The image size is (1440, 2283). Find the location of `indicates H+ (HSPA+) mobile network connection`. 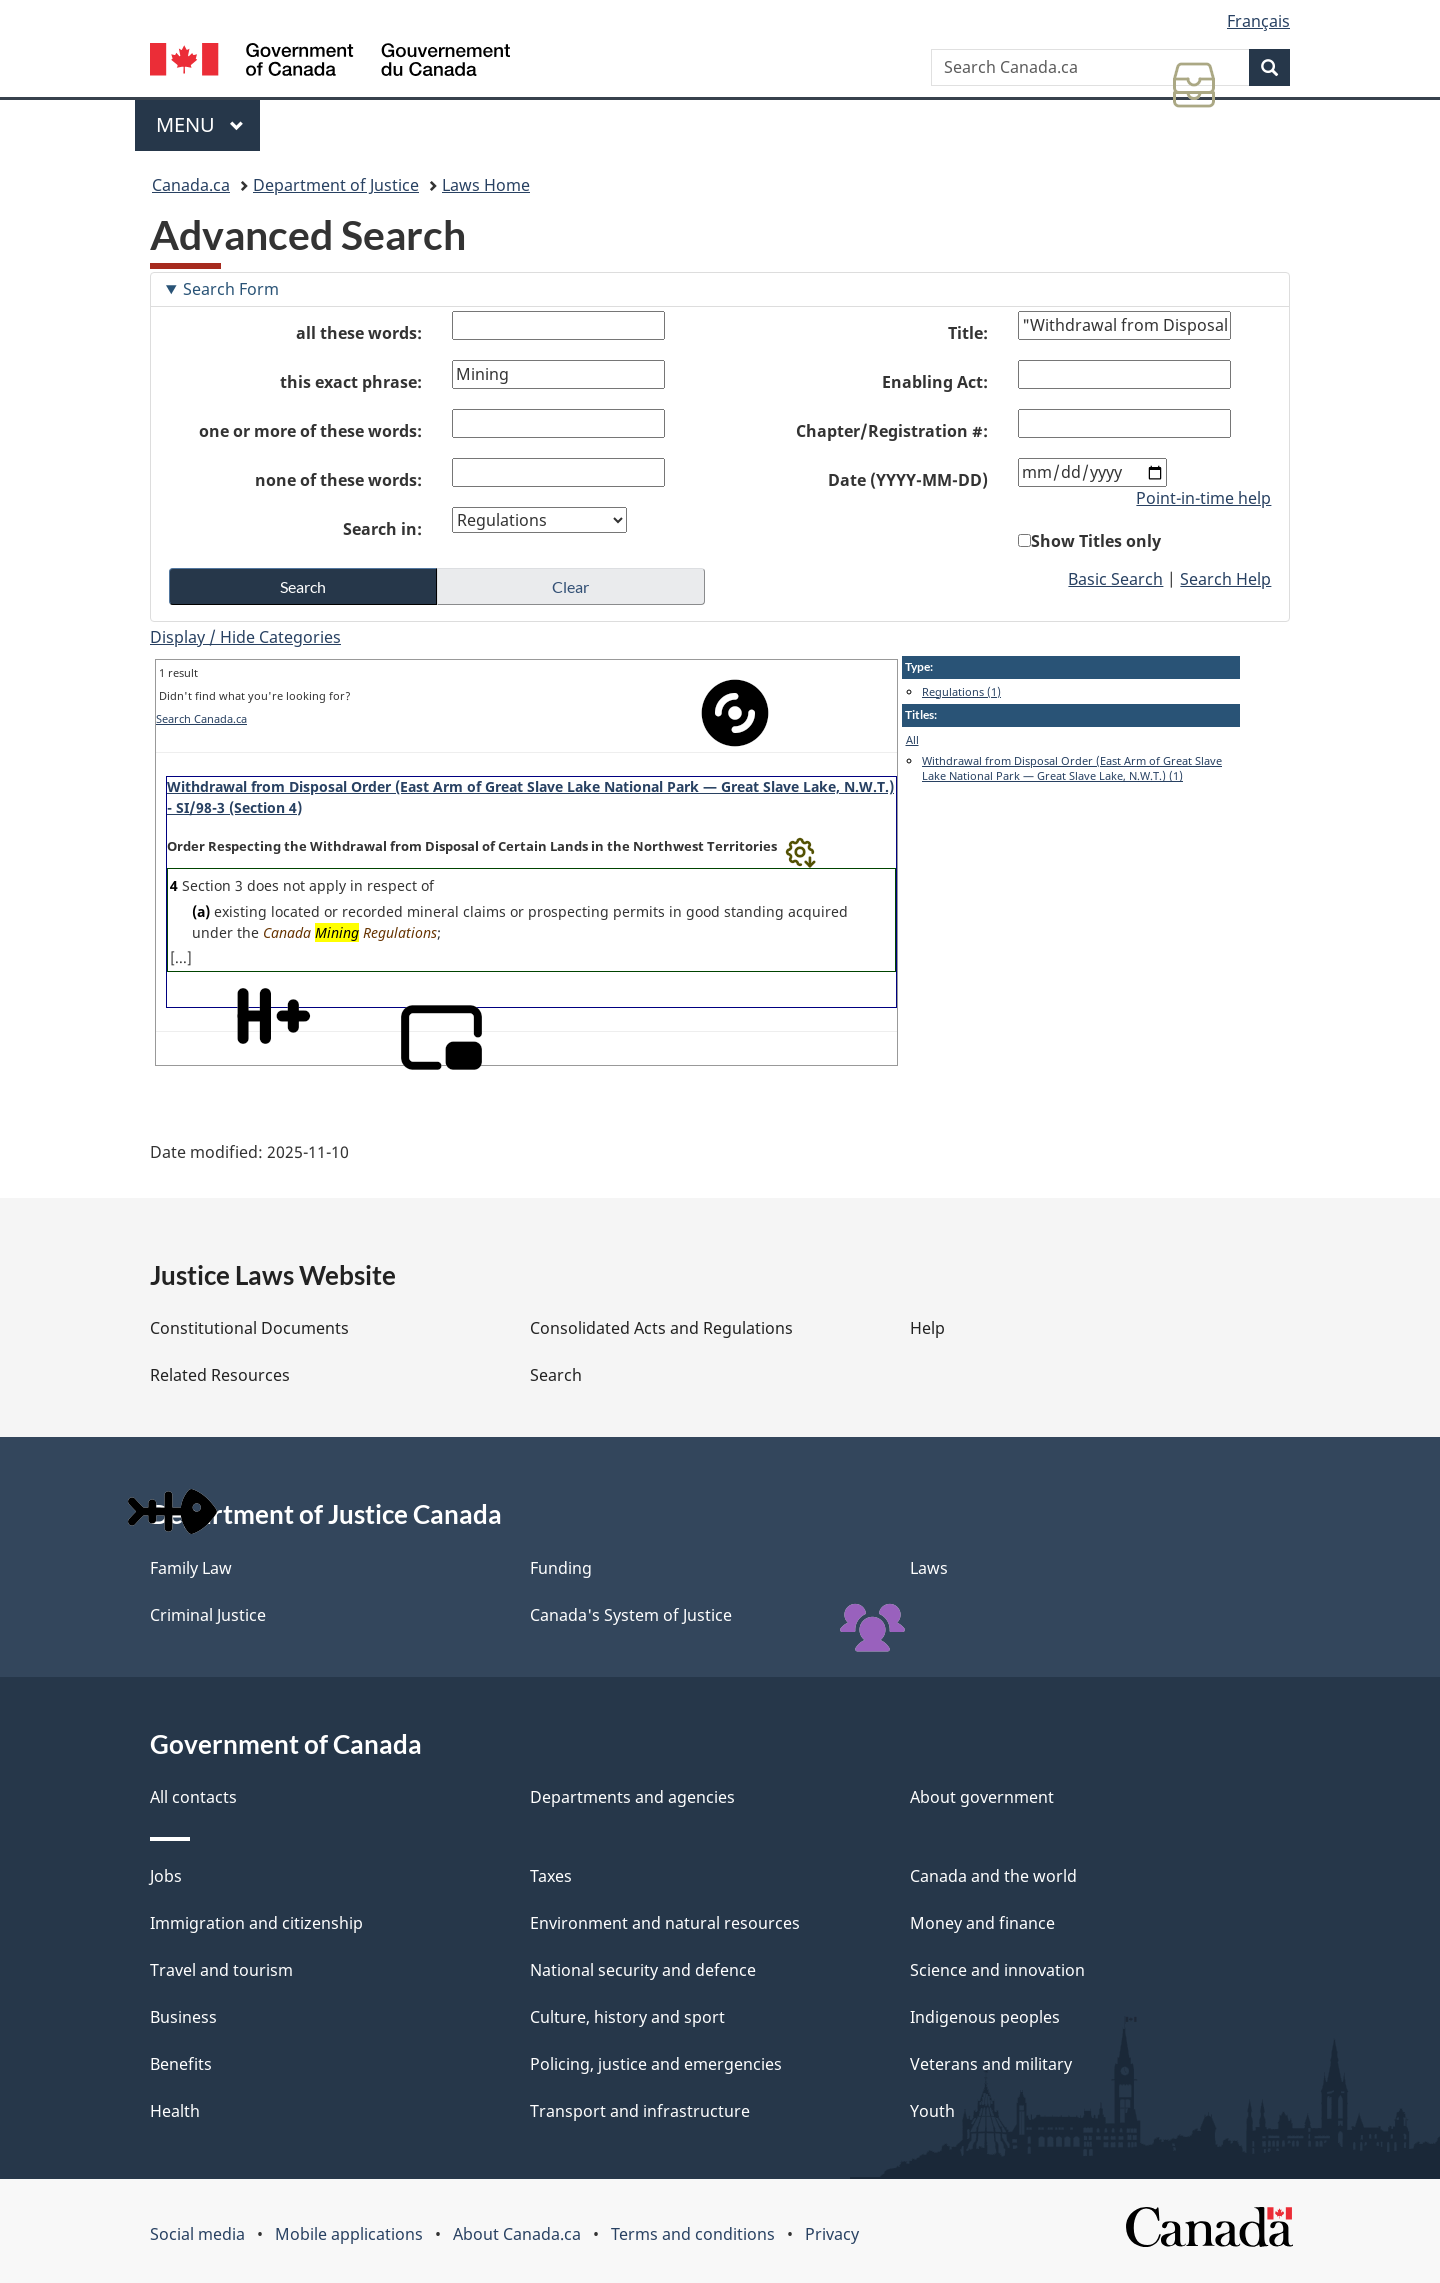

indicates H+ (HSPA+) mobile network connection is located at coordinates (271, 1016).